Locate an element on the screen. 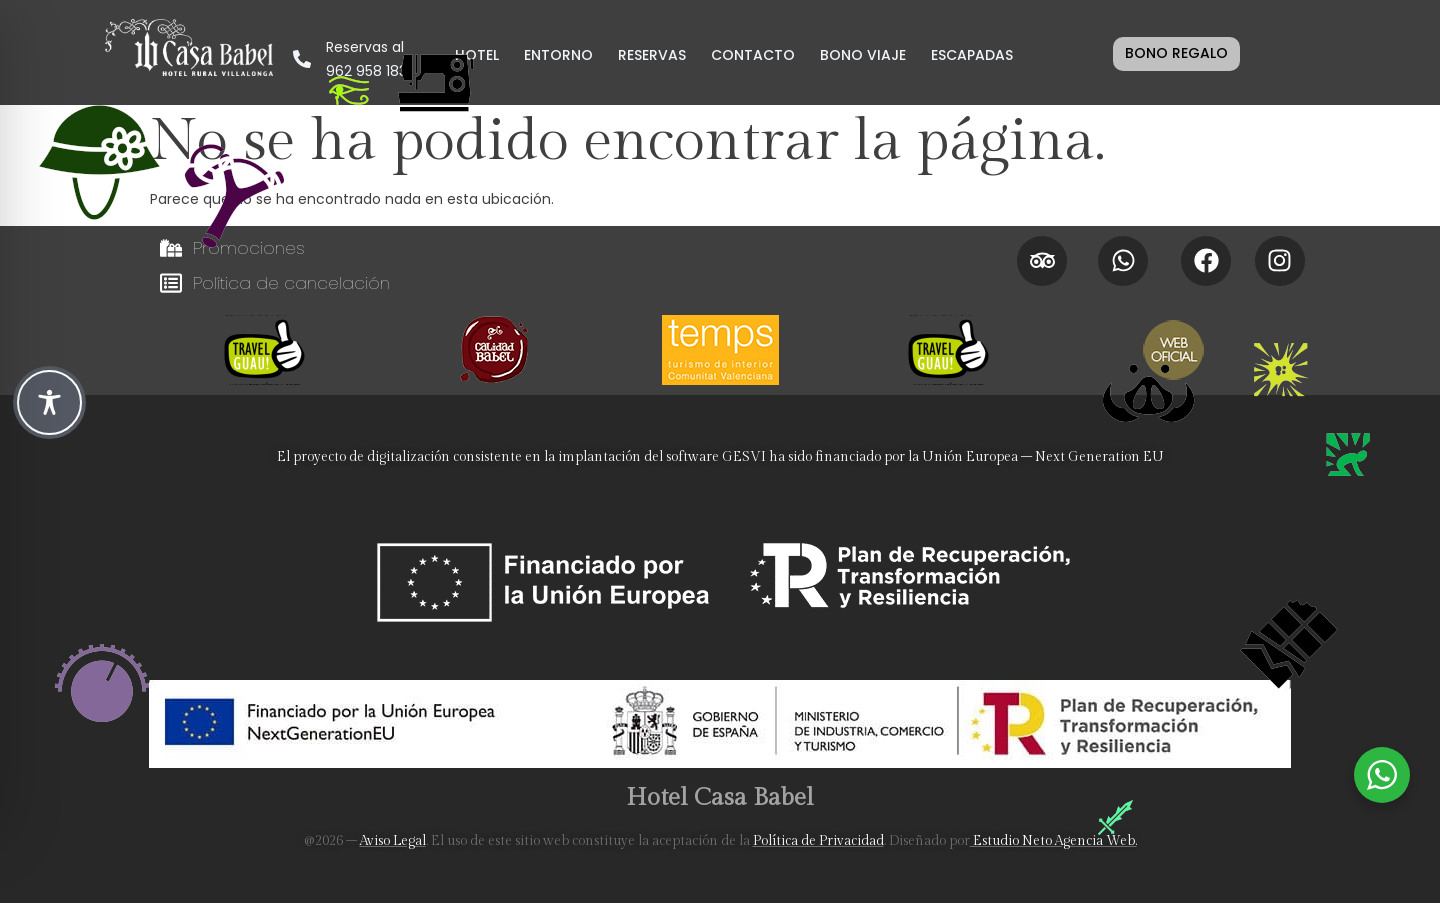 This screenshot has width=1440, height=903. chocolate bar item or consumable in a game is located at coordinates (1289, 640).